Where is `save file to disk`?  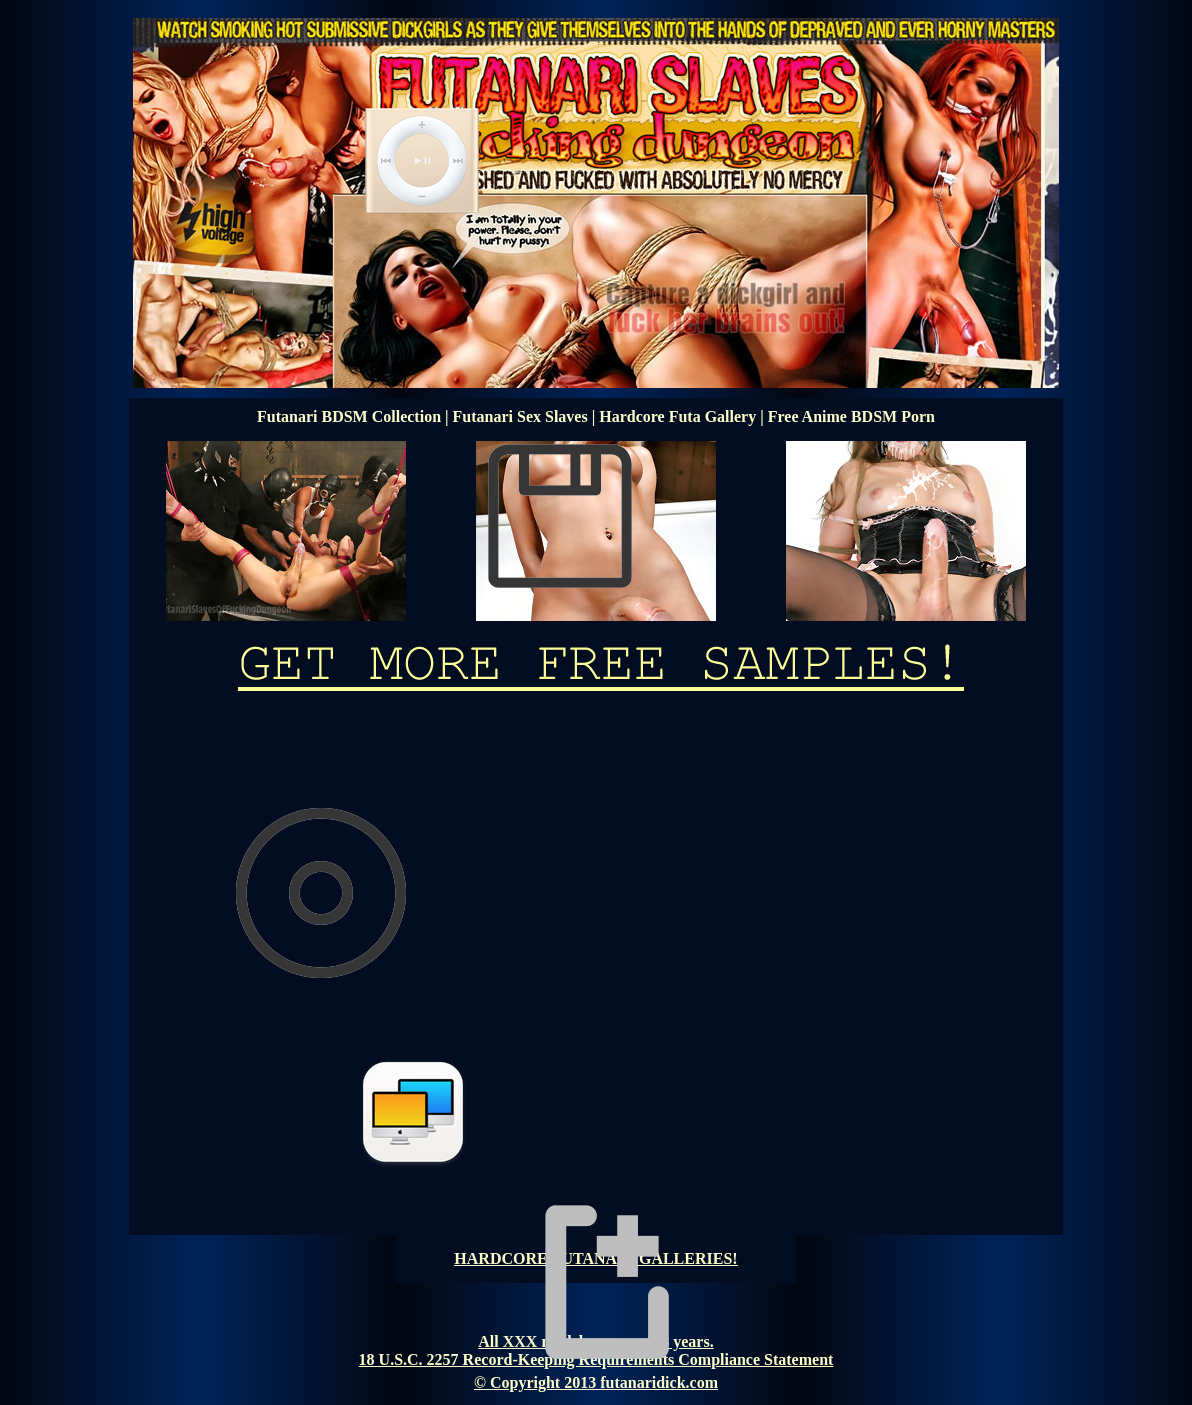
save file to disk is located at coordinates (560, 516).